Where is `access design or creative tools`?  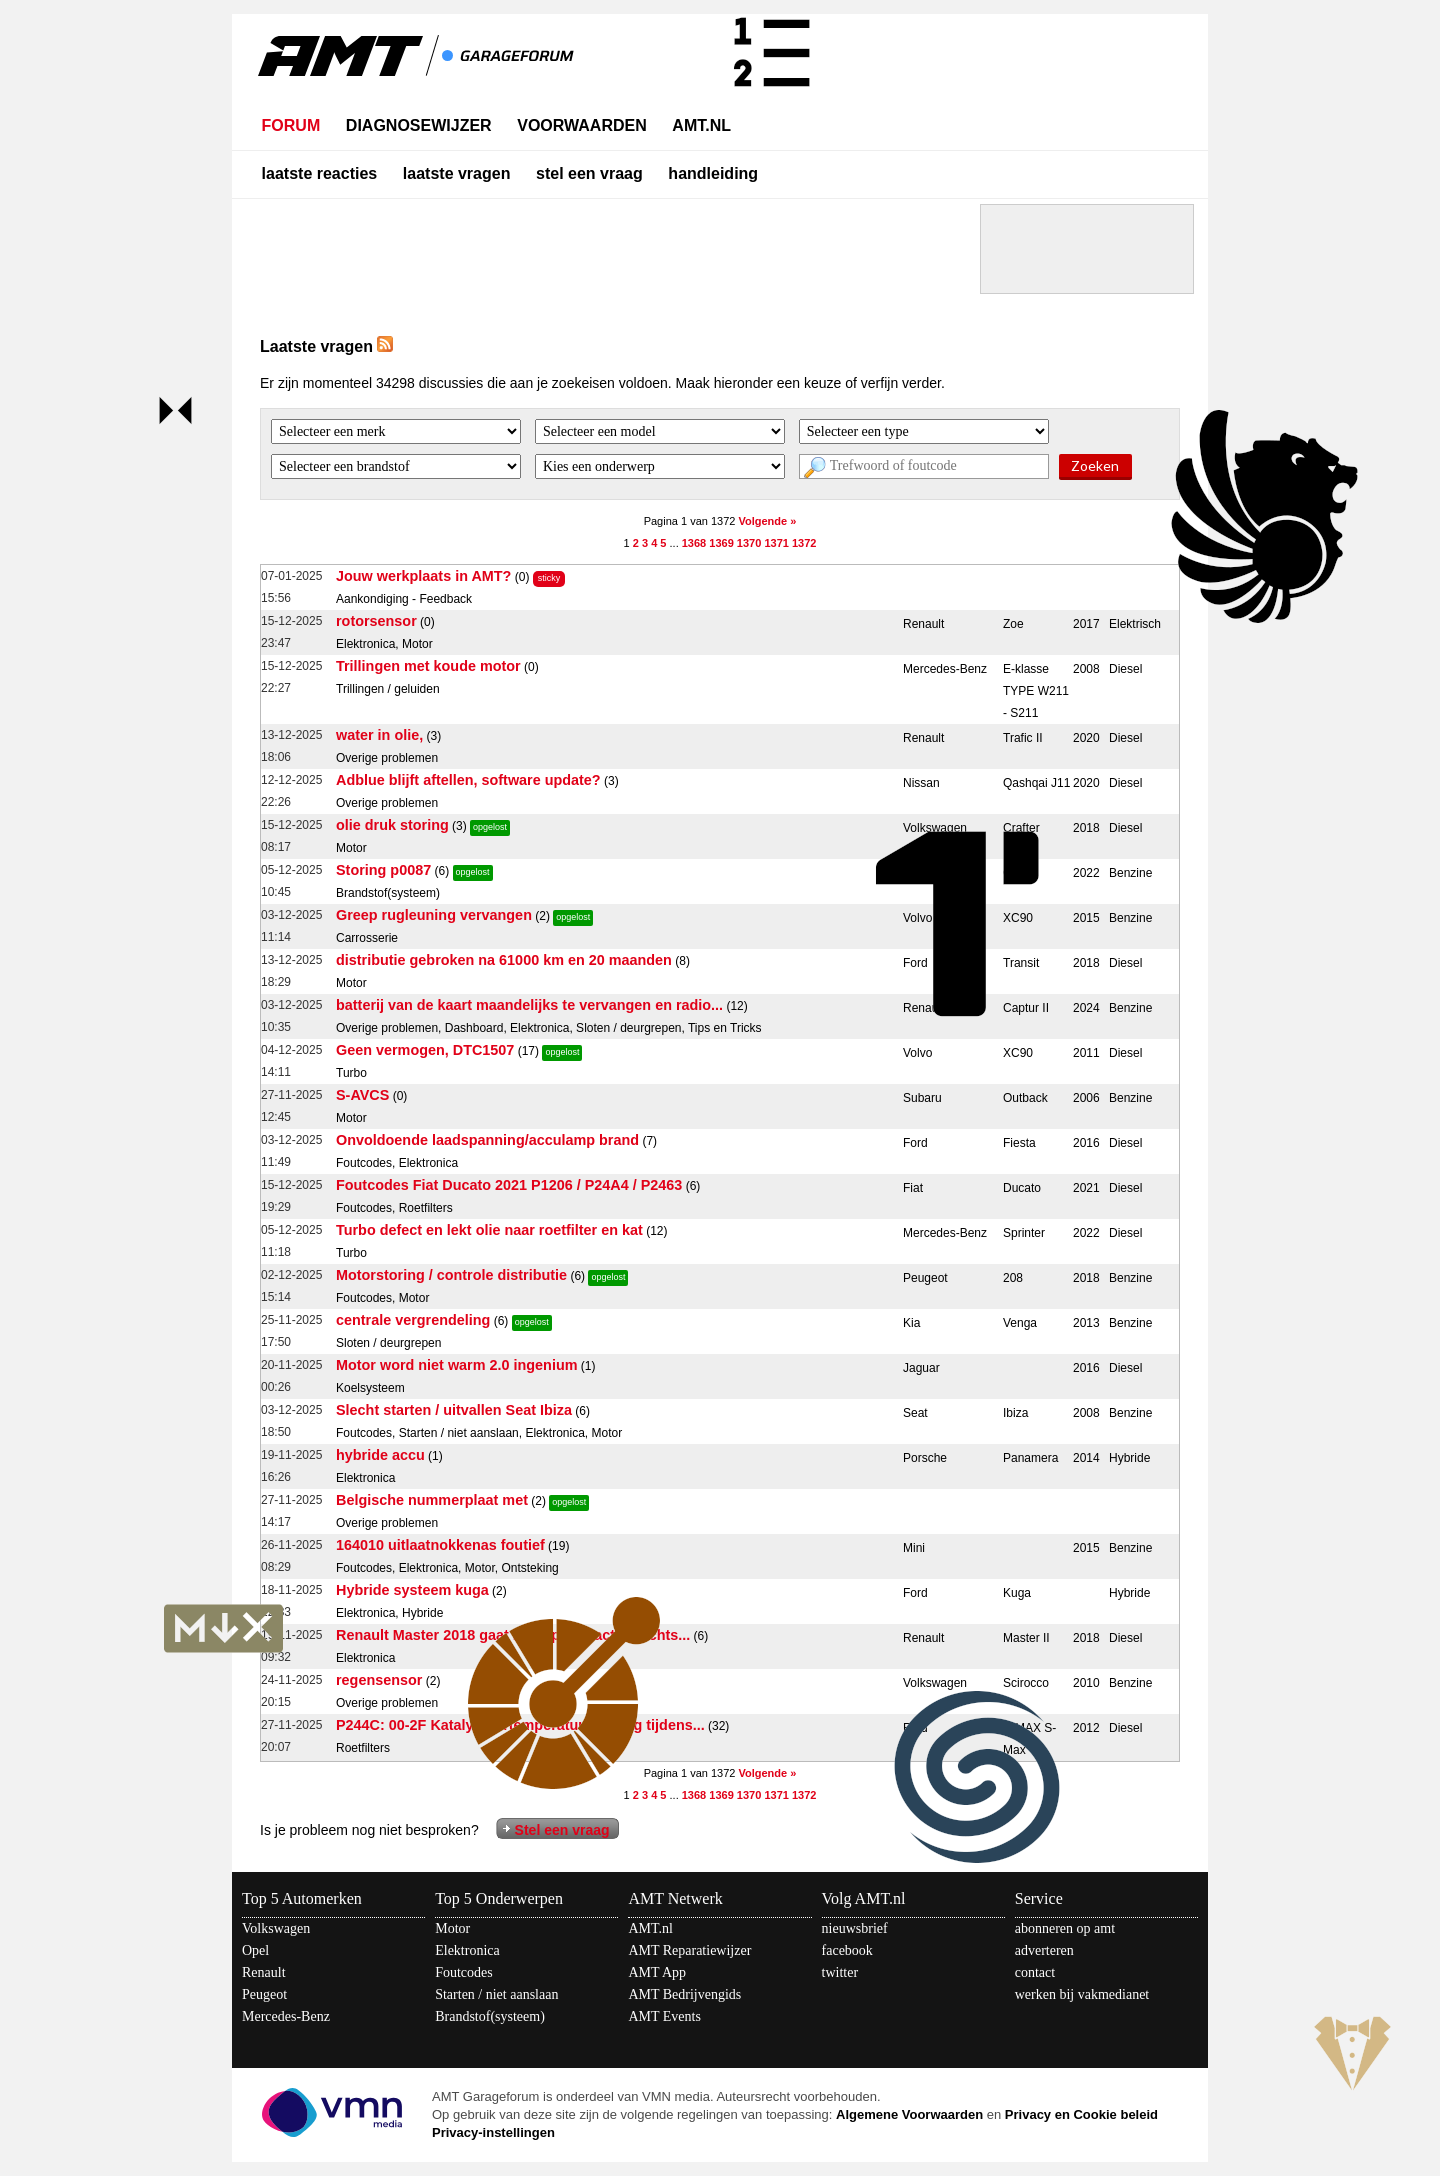 access design or creative tools is located at coordinates (959, 919).